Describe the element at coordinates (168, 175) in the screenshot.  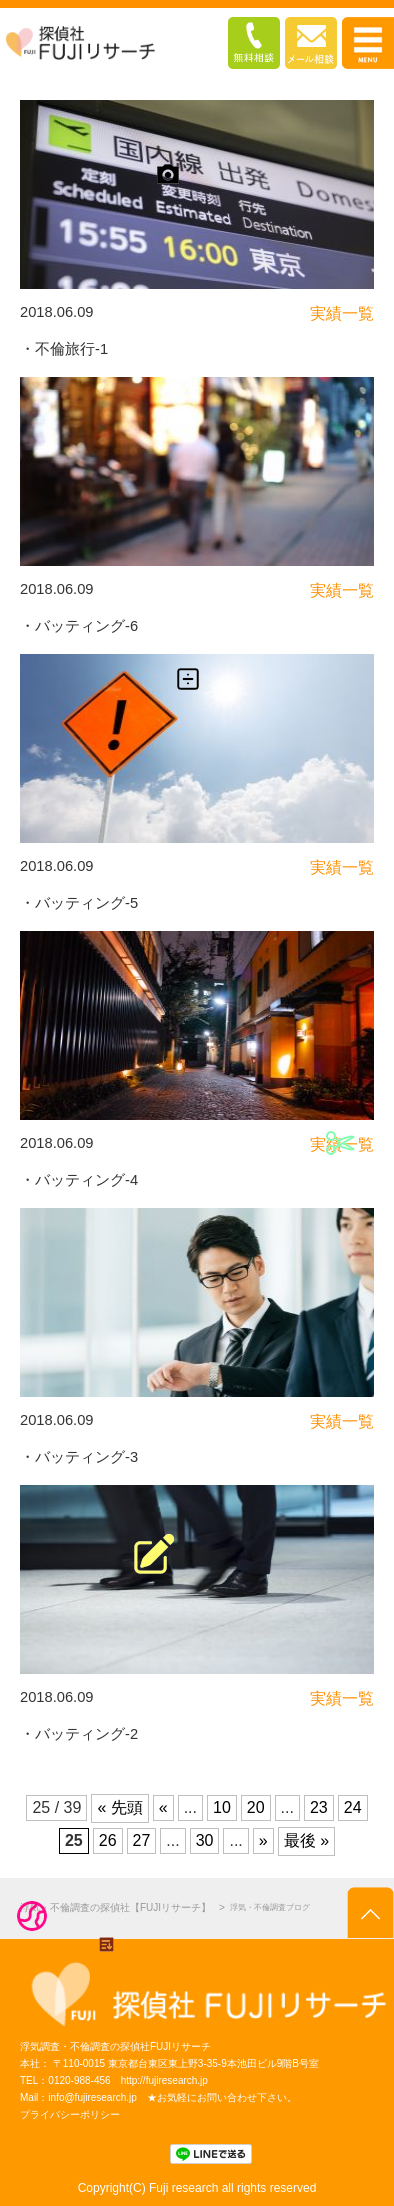
I see `take a photo` at that location.